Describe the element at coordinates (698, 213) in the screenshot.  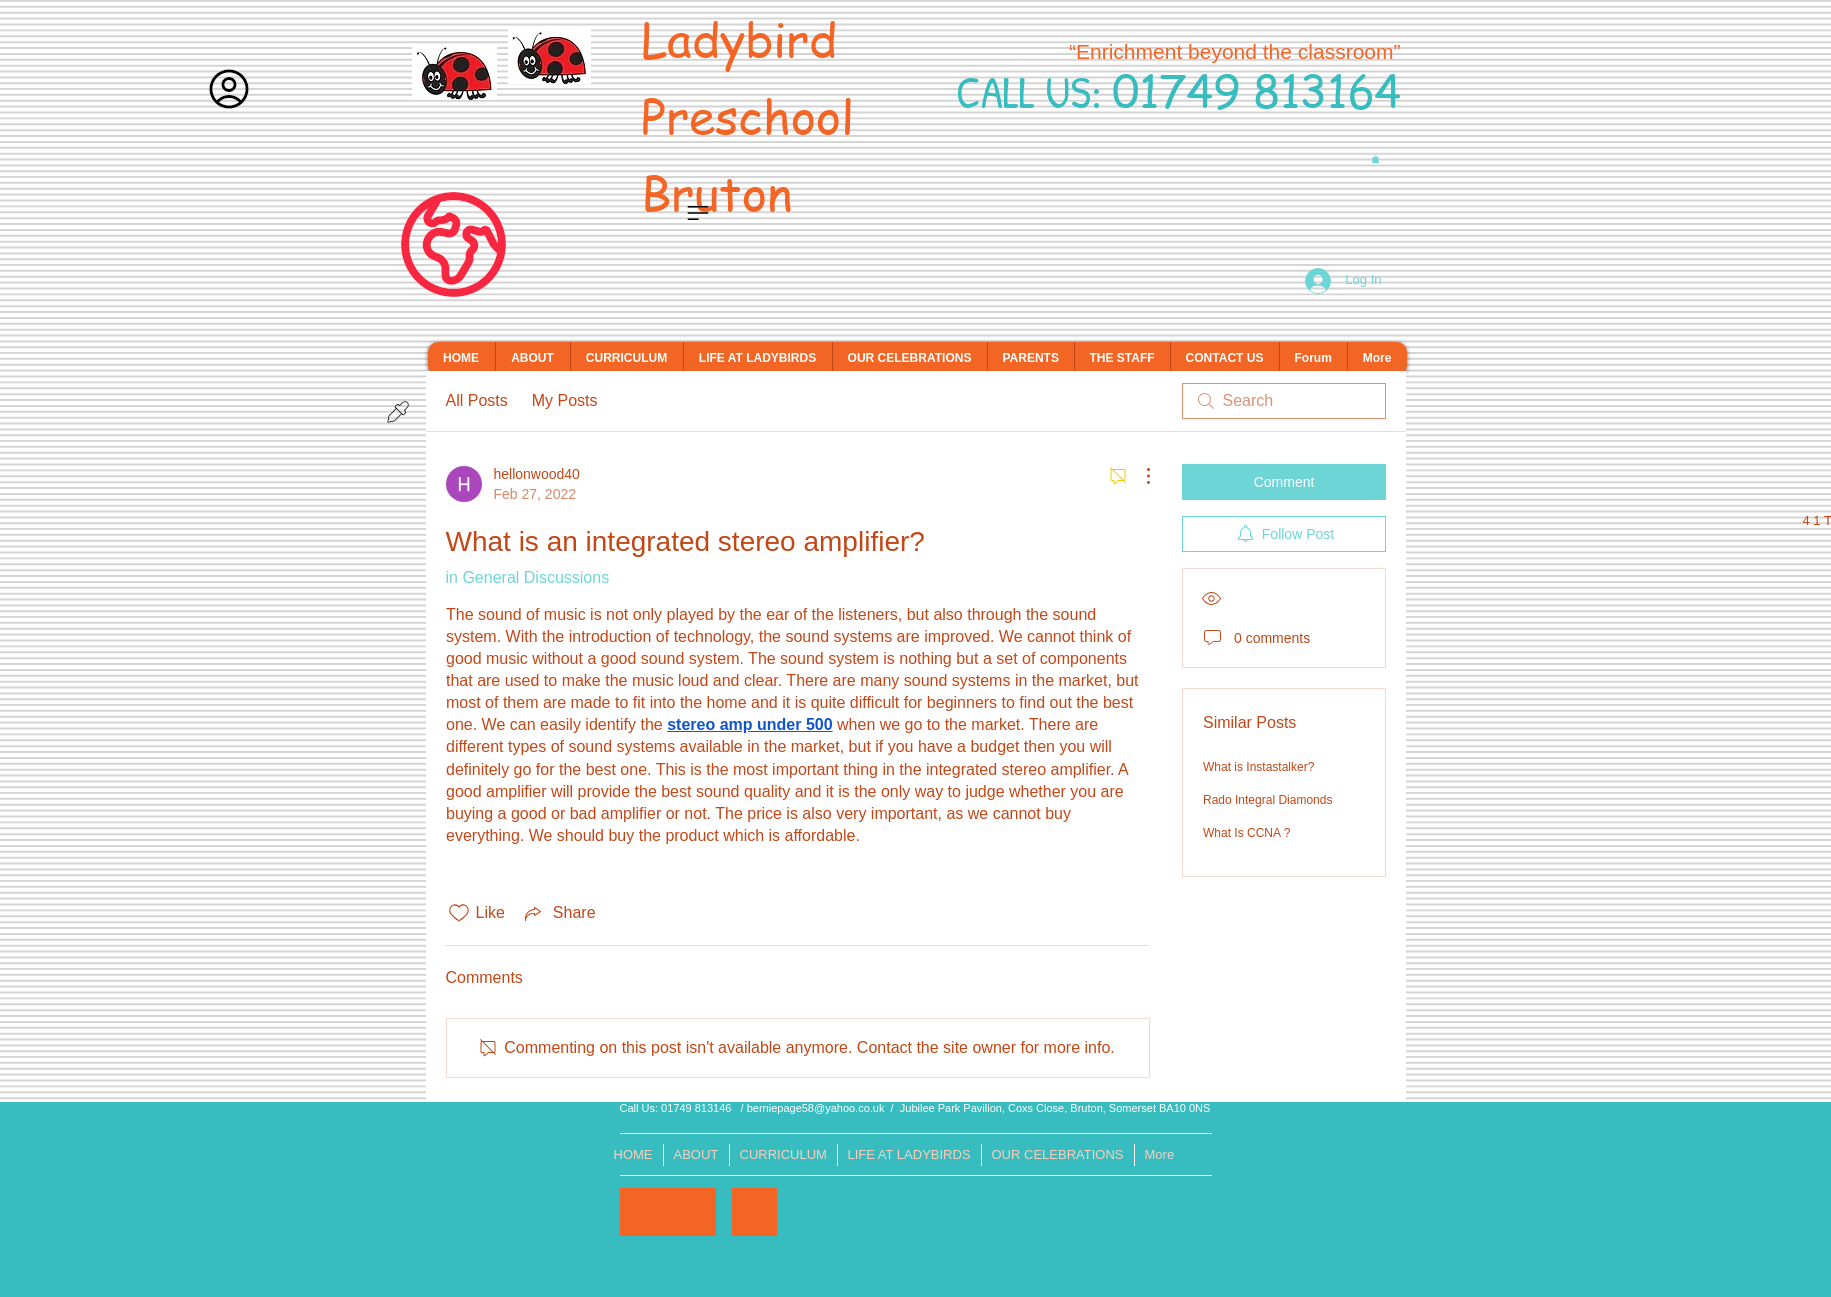
I see `open navigation menu` at that location.